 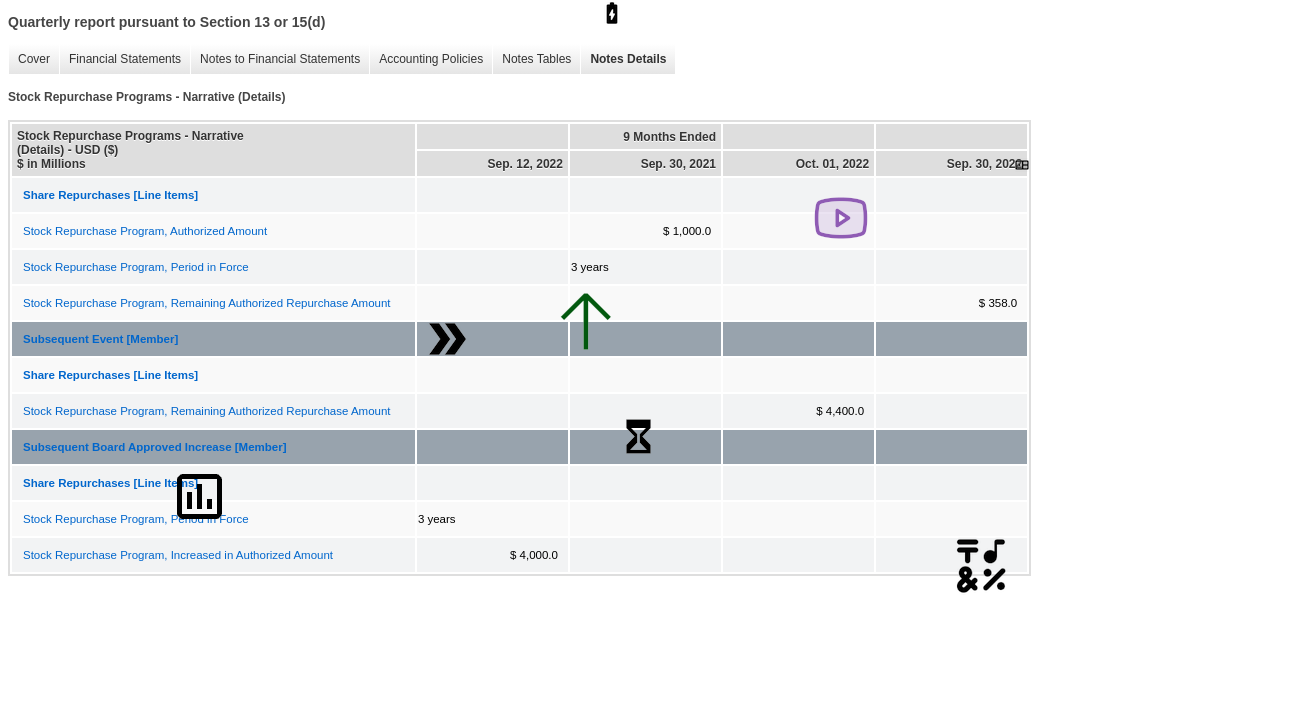 I want to click on move item up in a list, so click(x=583, y=321).